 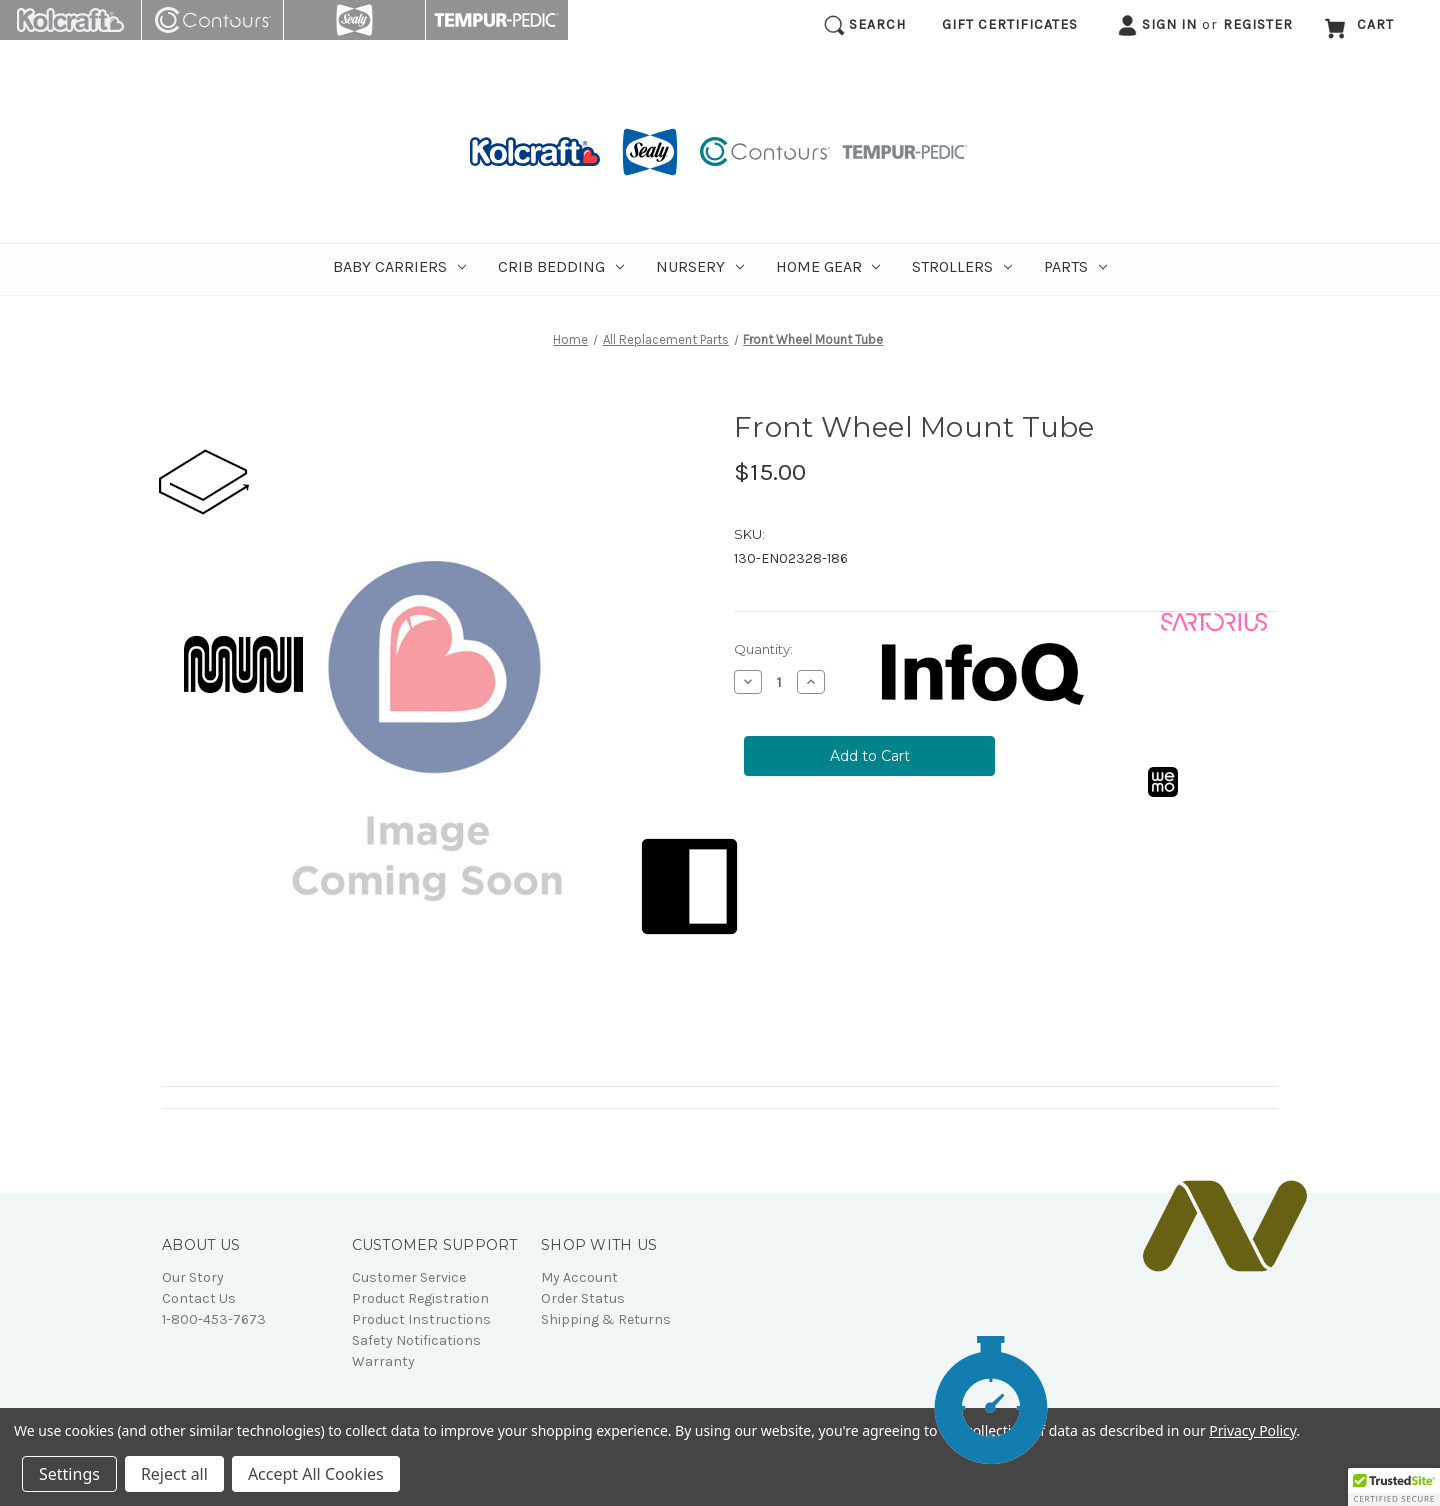 What do you see at coordinates (1225, 1226) in the screenshot?
I see `namecheap domain registrar logo` at bounding box center [1225, 1226].